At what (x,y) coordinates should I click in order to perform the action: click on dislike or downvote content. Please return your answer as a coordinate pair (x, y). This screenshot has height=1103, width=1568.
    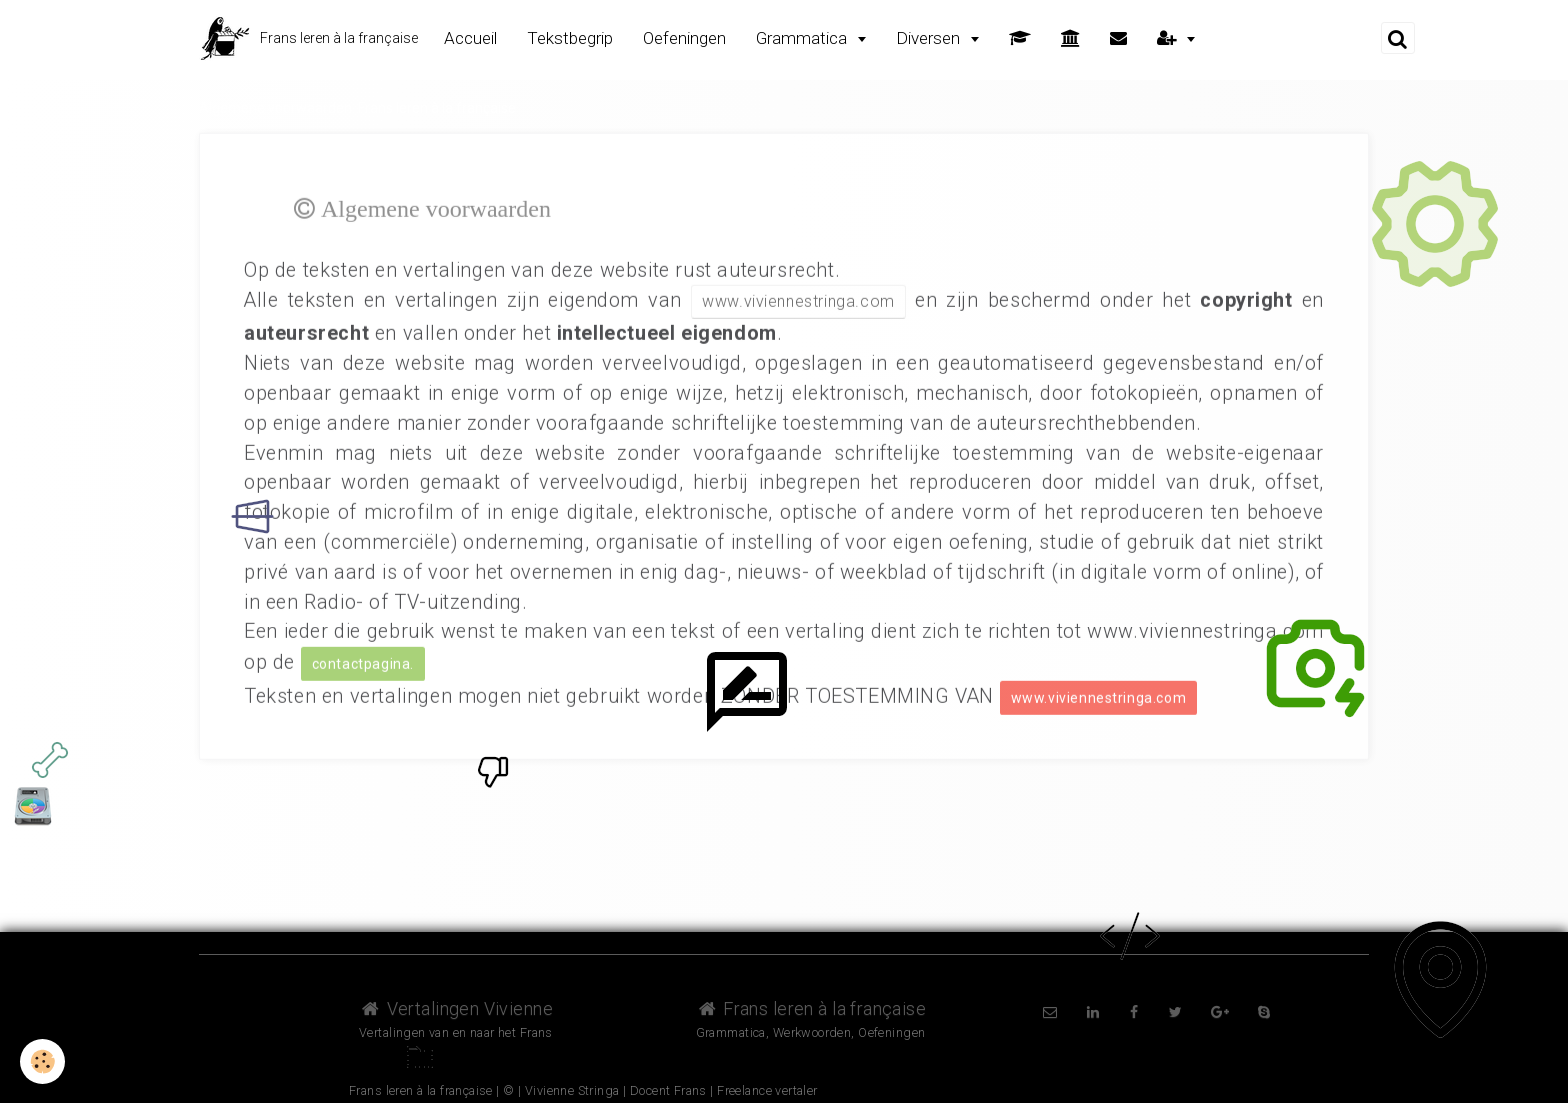
    Looking at the image, I should click on (493, 771).